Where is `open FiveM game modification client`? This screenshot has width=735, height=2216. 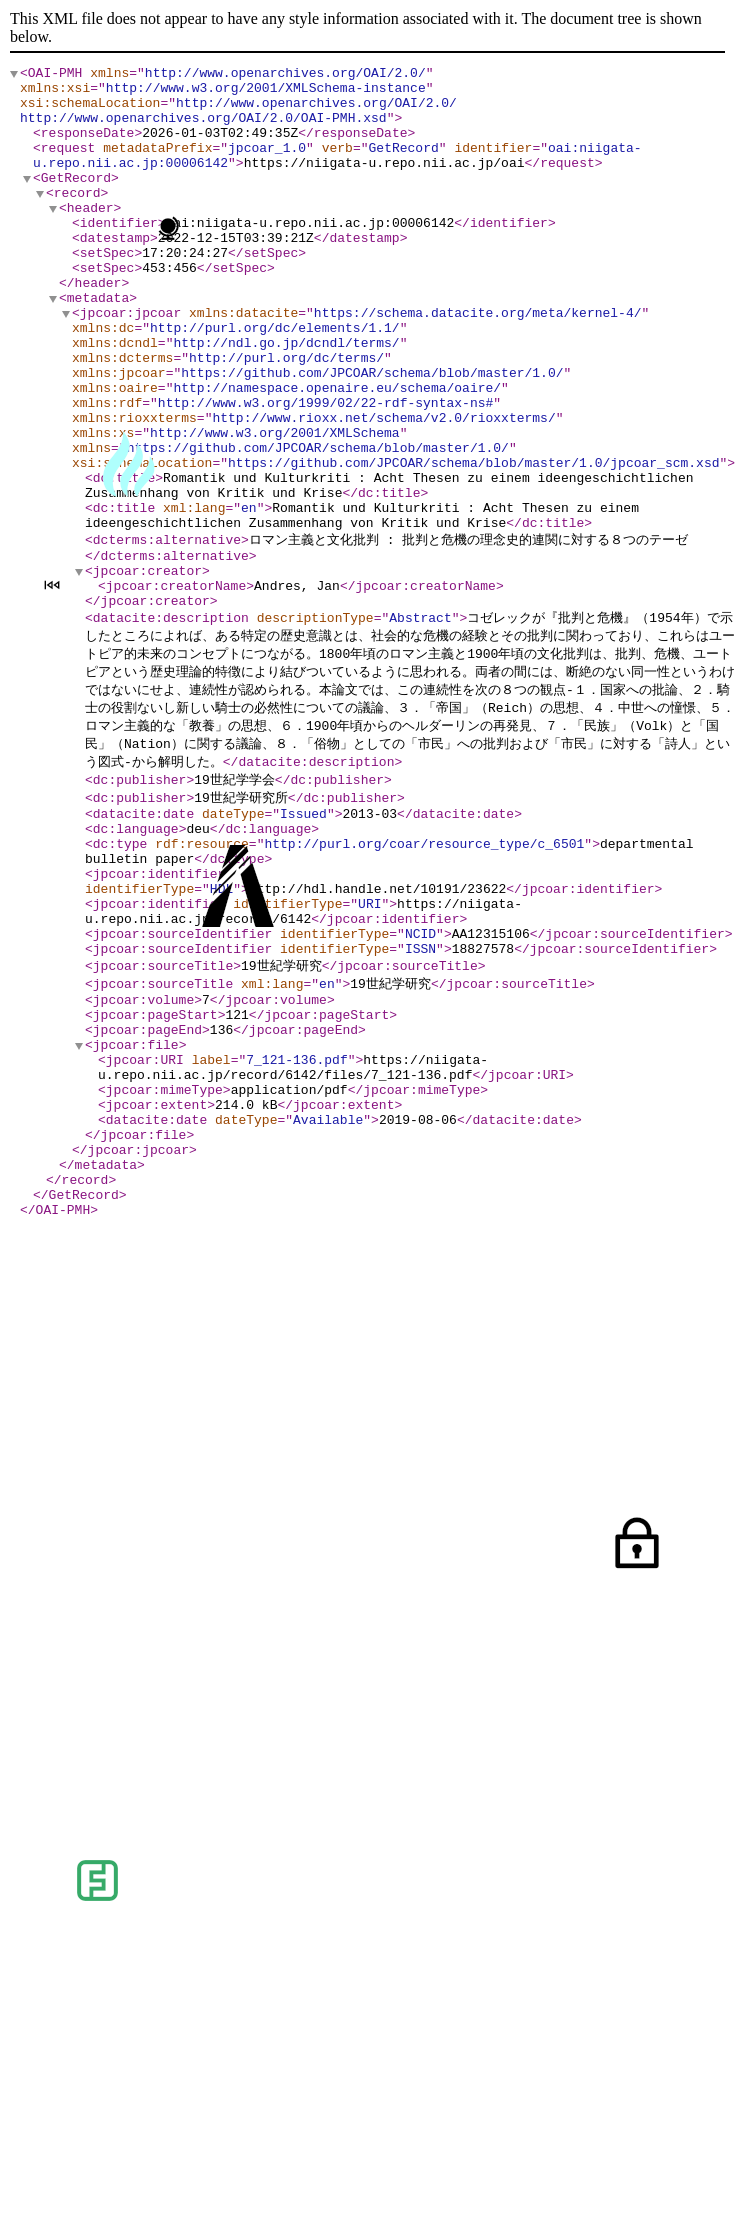 open FiveM game modification client is located at coordinates (238, 886).